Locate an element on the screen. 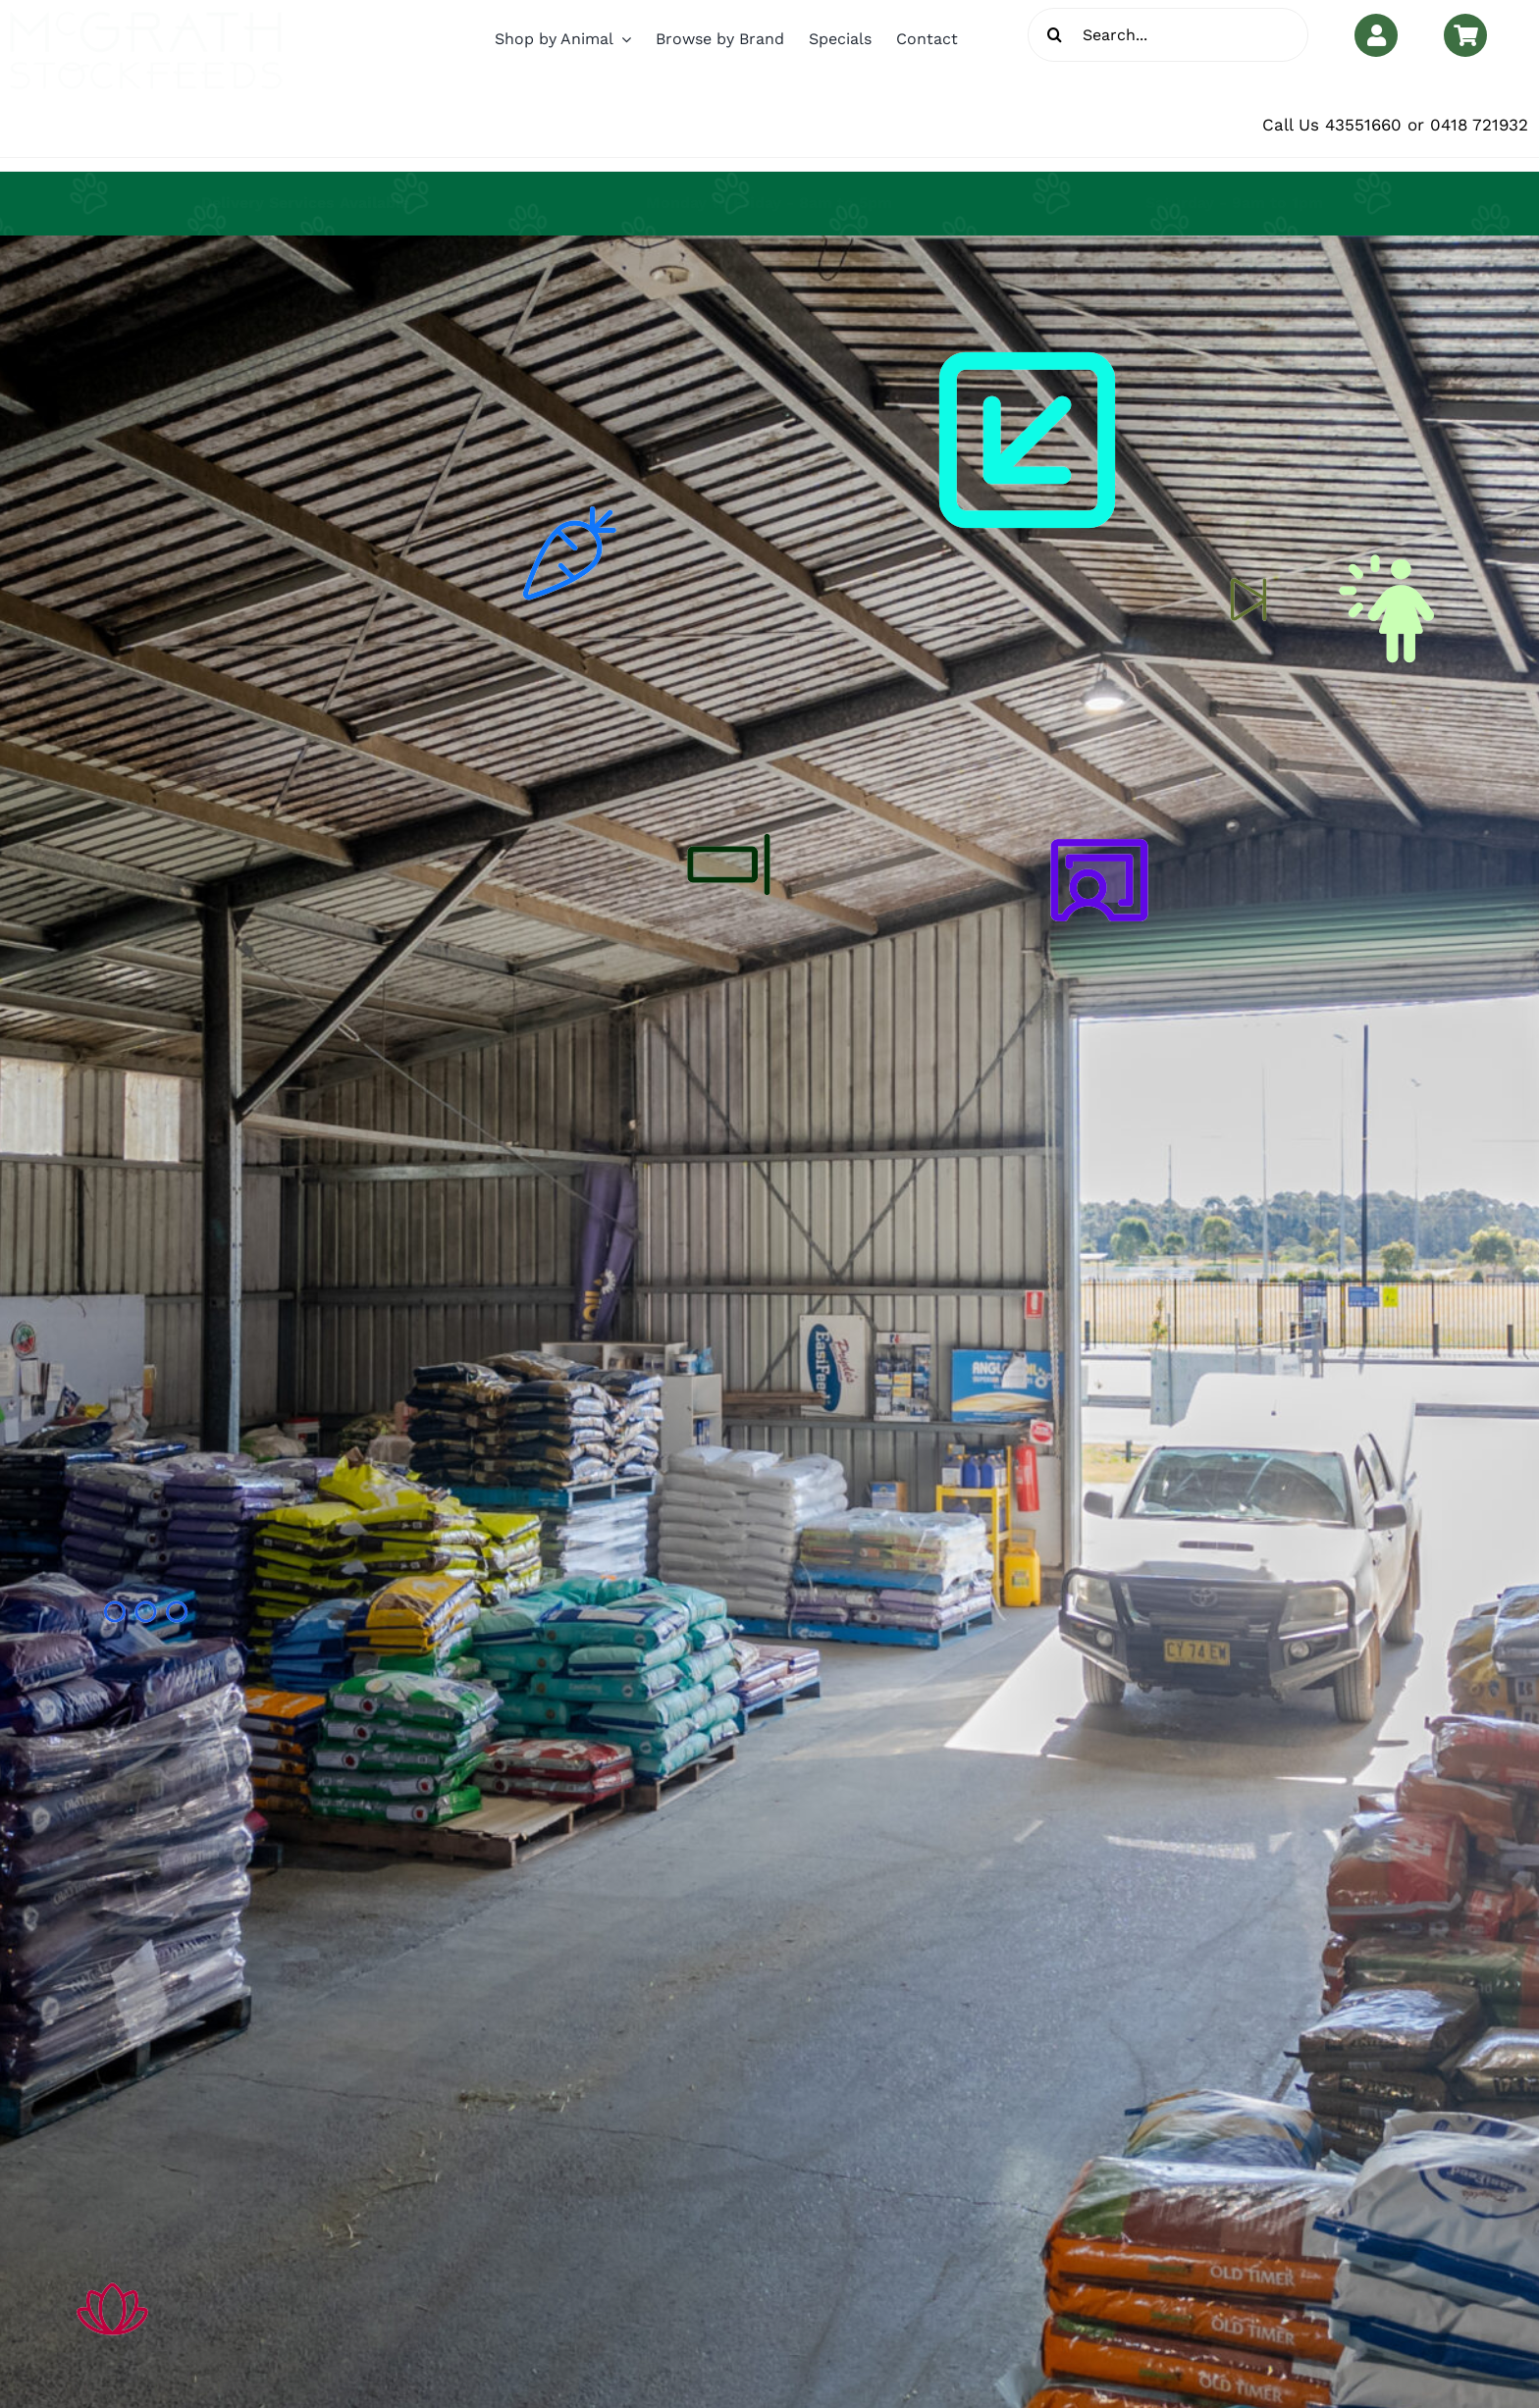 This screenshot has height=2408, width=1539. collapse or minimize content is located at coordinates (1027, 440).